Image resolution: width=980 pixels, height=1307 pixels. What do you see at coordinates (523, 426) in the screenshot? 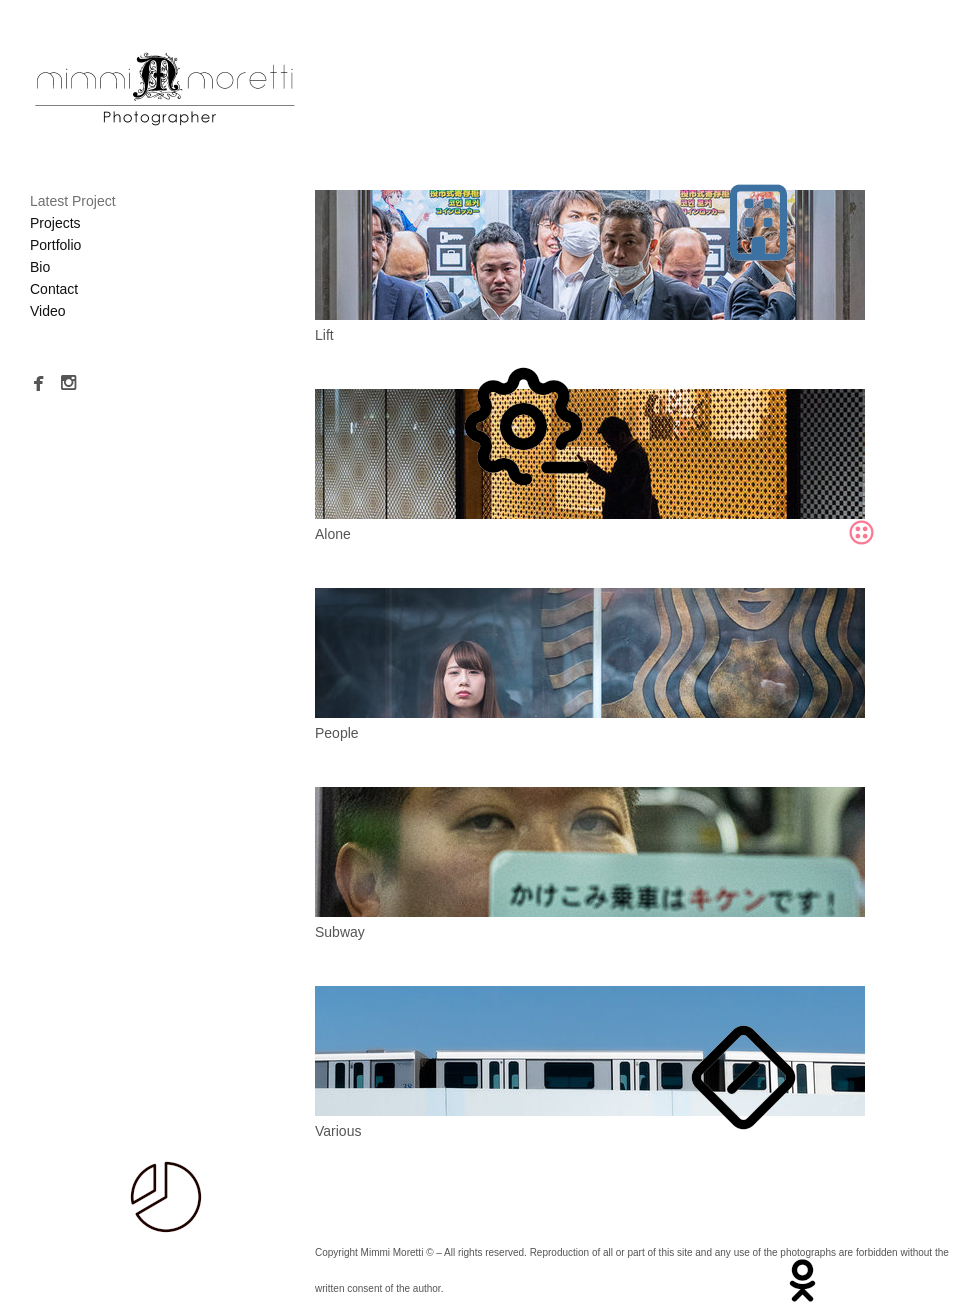
I see `remove a setting or preference` at bounding box center [523, 426].